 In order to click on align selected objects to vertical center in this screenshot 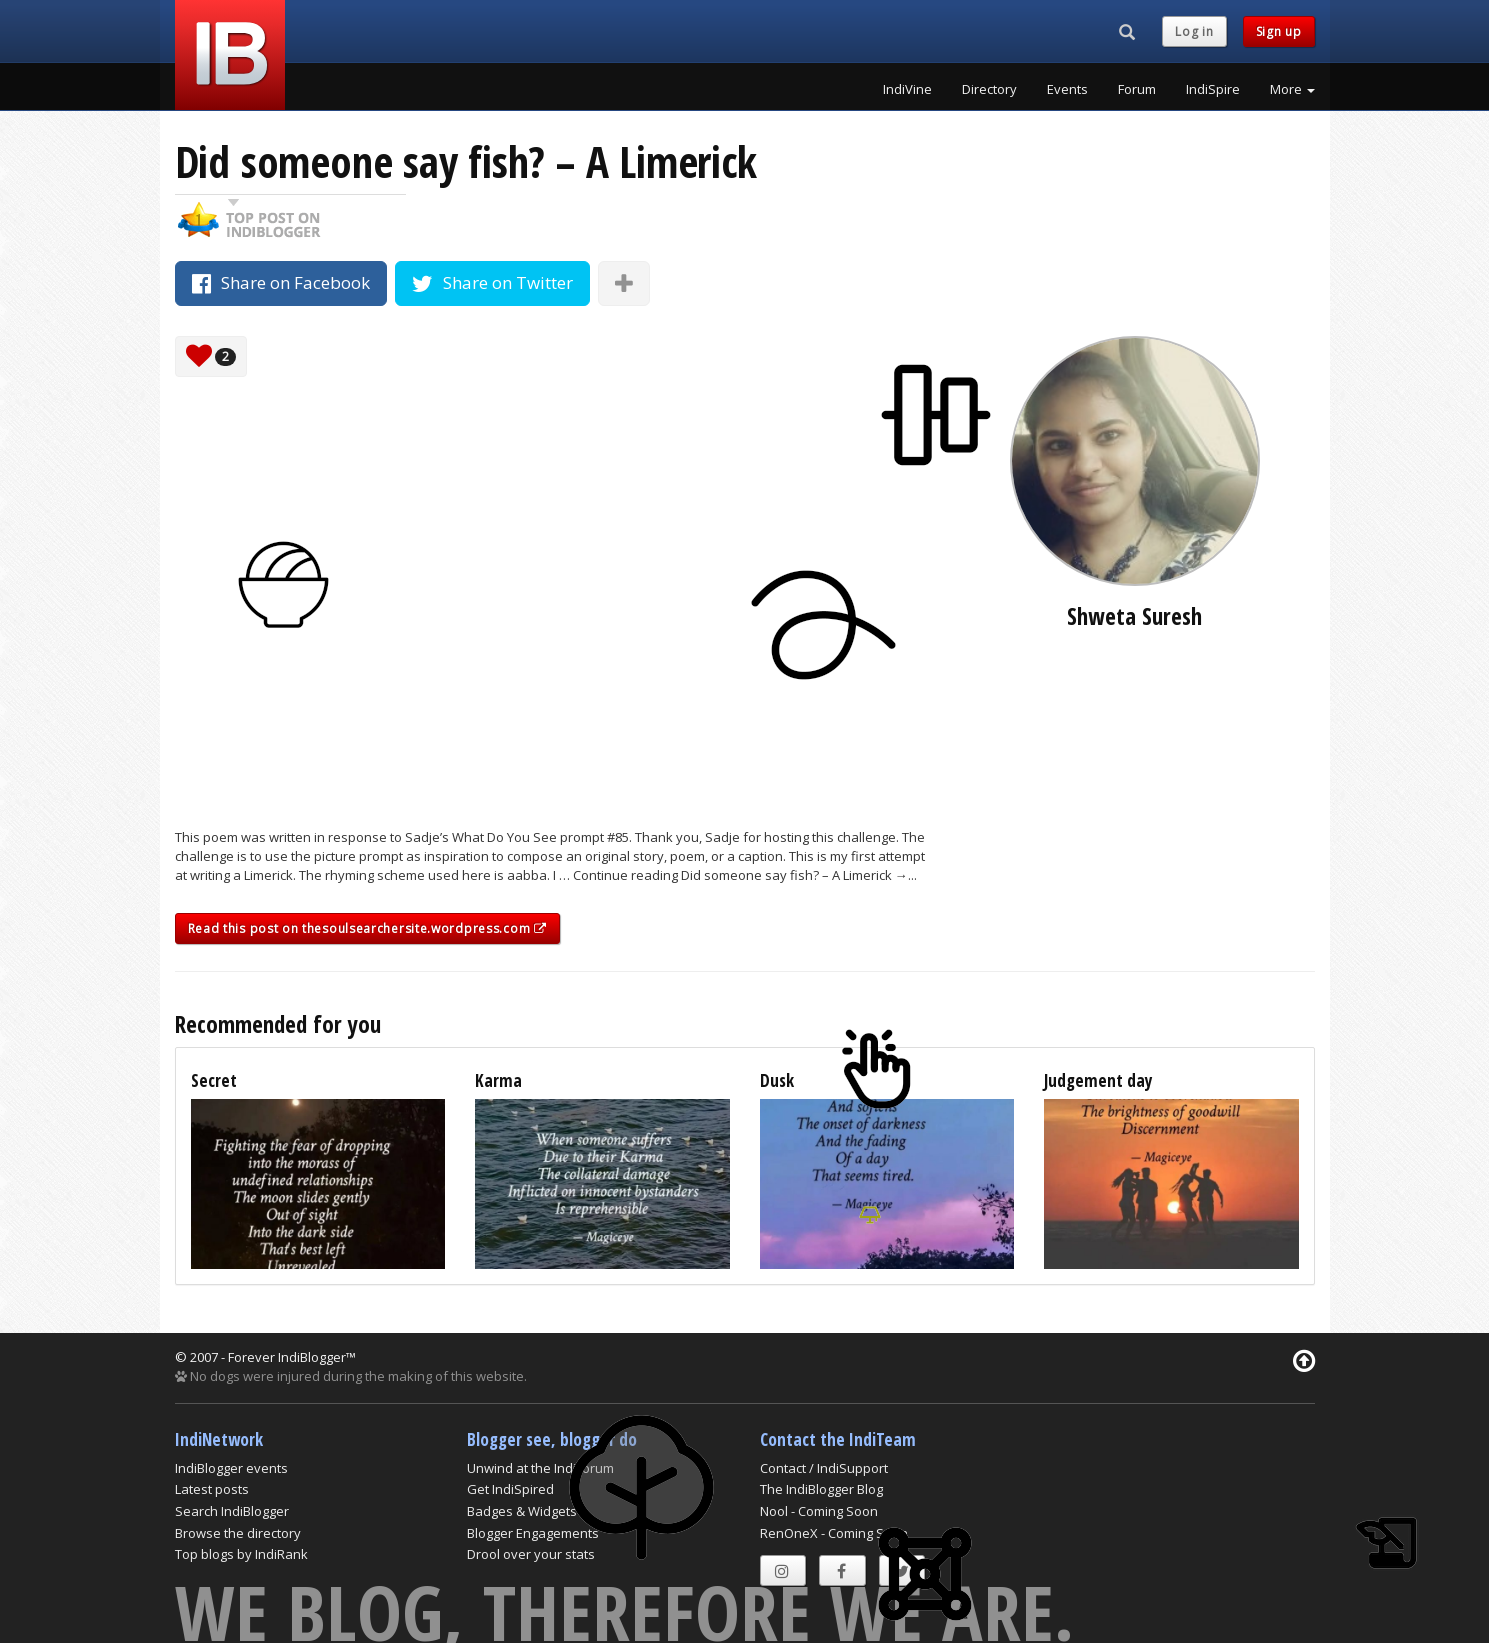, I will do `click(936, 415)`.